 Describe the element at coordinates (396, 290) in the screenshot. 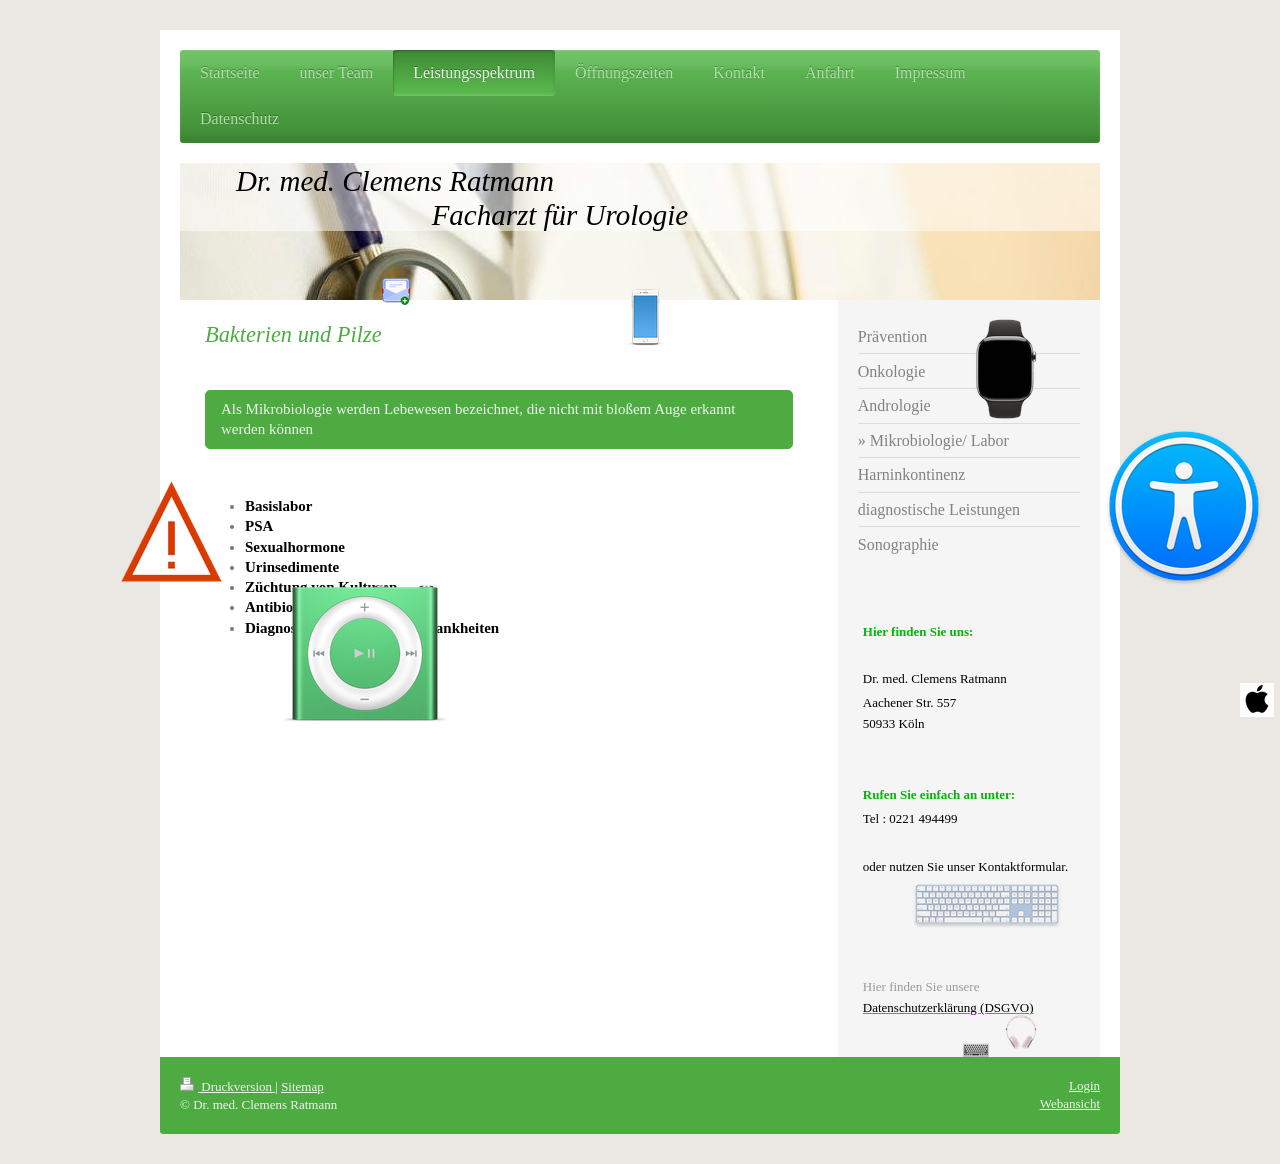

I see `compose a new email message` at that location.